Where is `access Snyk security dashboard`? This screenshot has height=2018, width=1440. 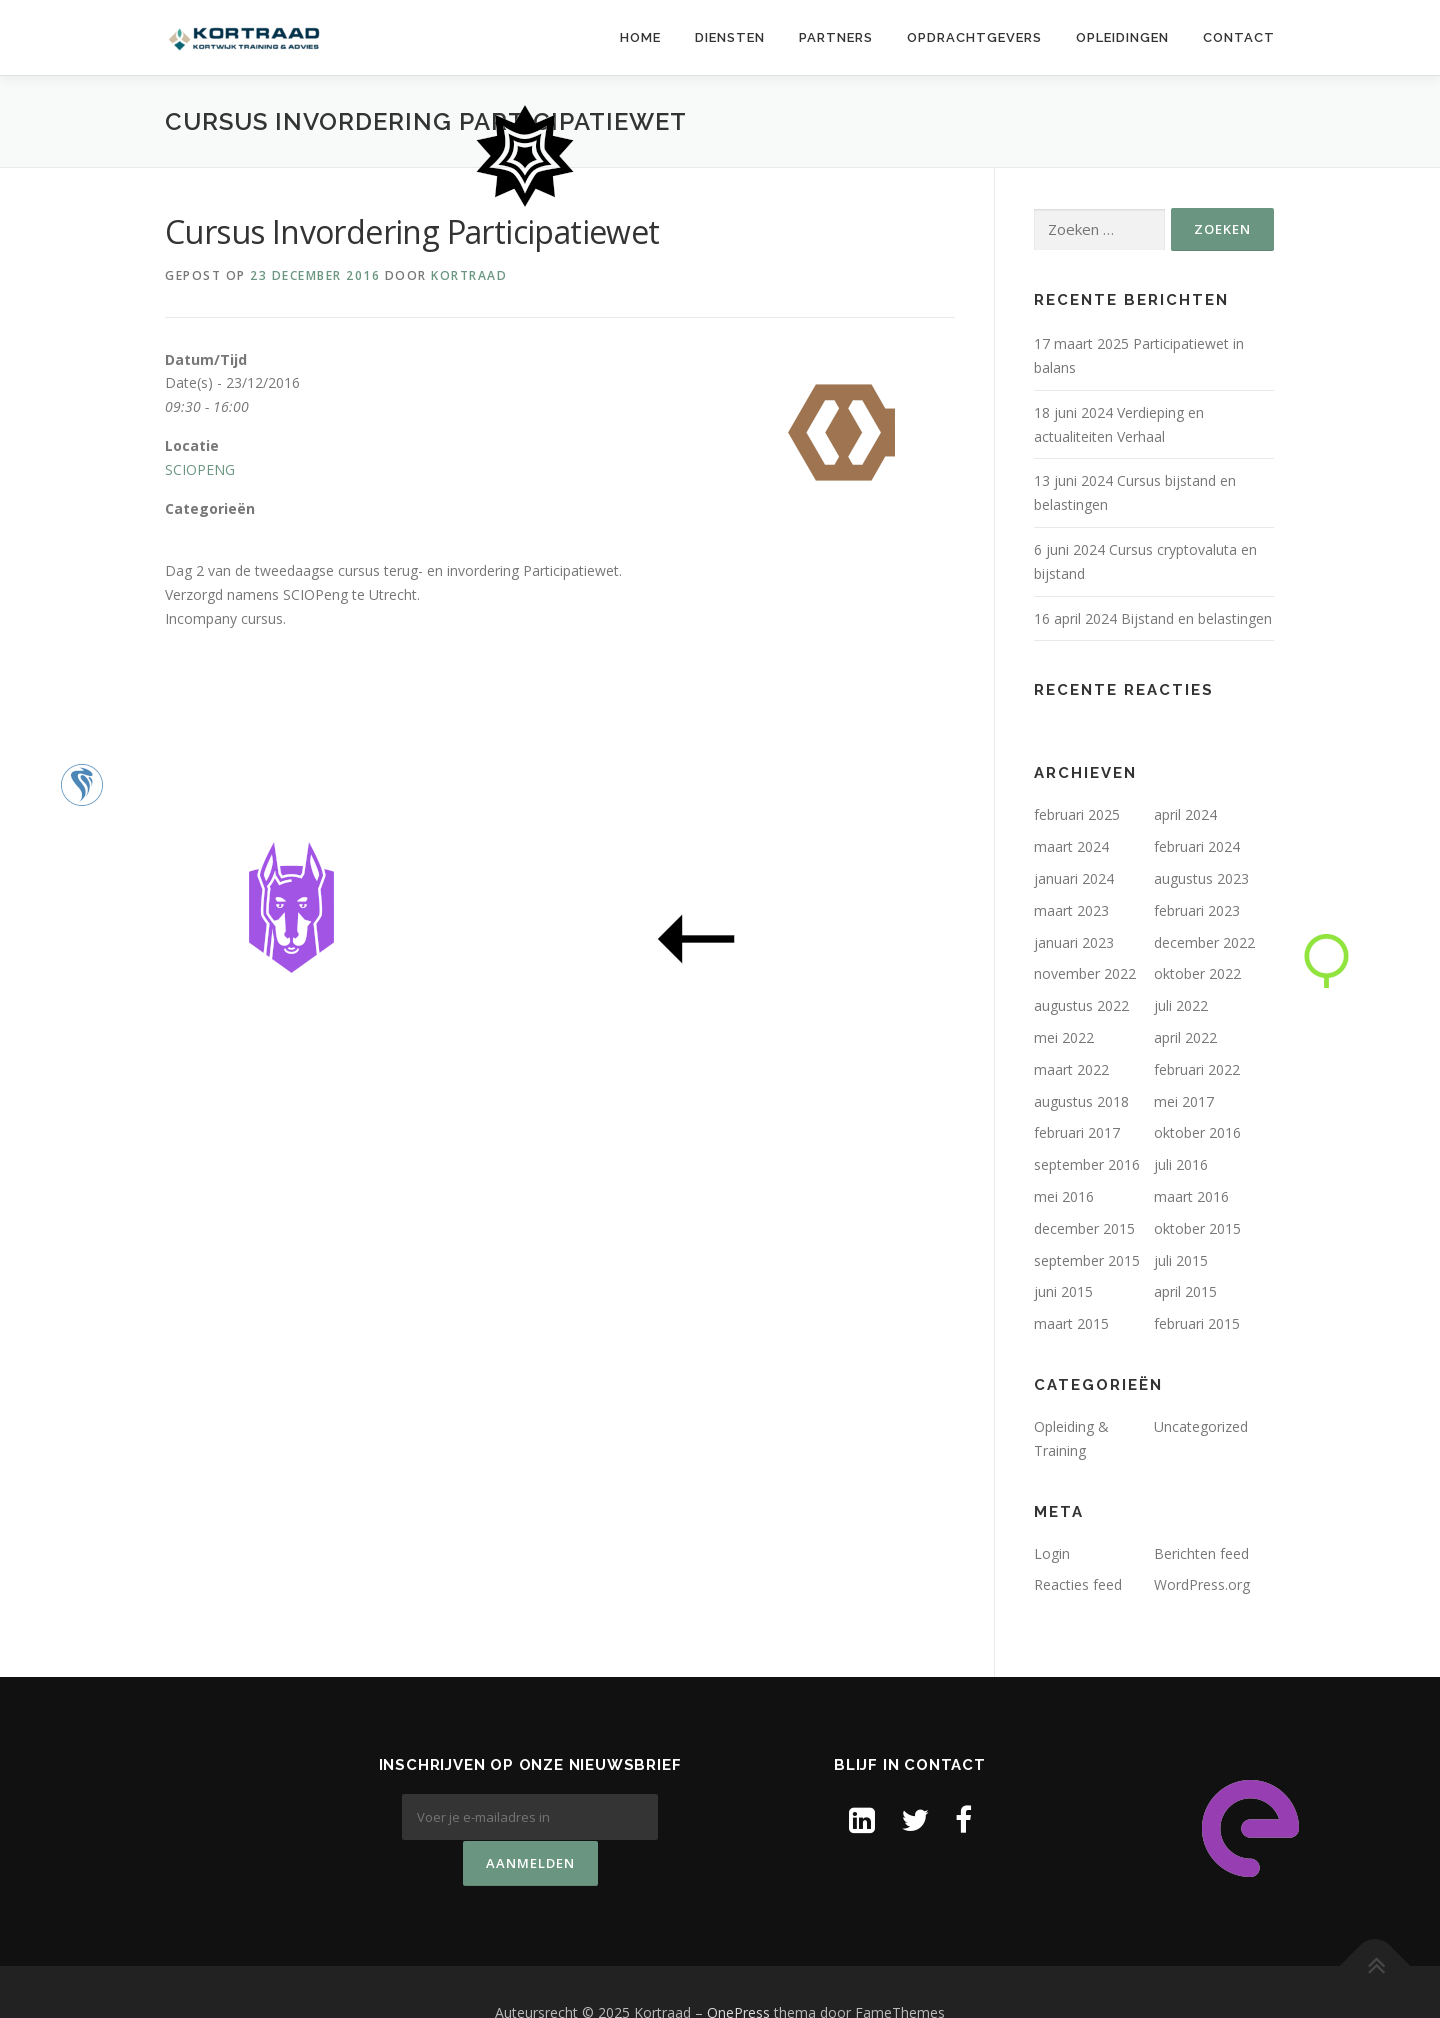 access Snyk security dashboard is located at coordinates (291, 907).